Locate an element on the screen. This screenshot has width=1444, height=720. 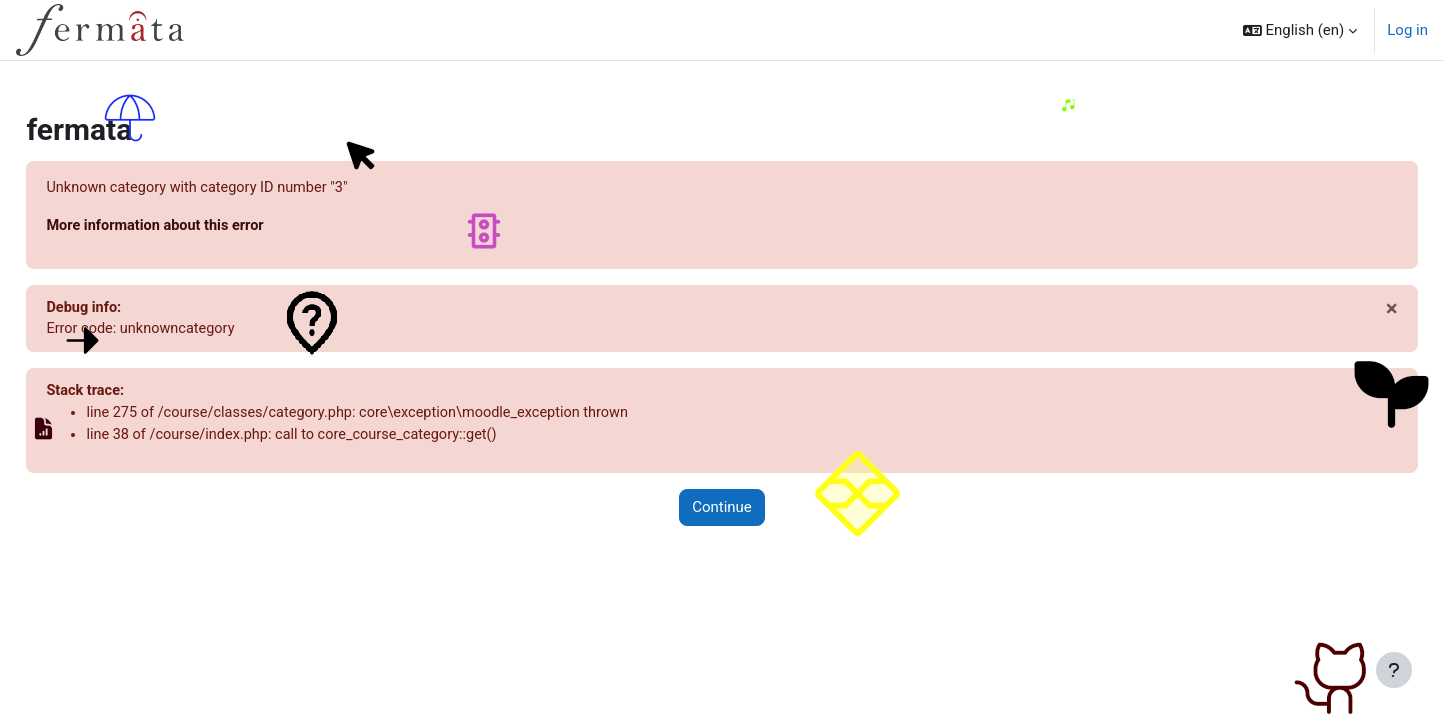
indicates eco-friendly or sustainable option is located at coordinates (1391, 394).